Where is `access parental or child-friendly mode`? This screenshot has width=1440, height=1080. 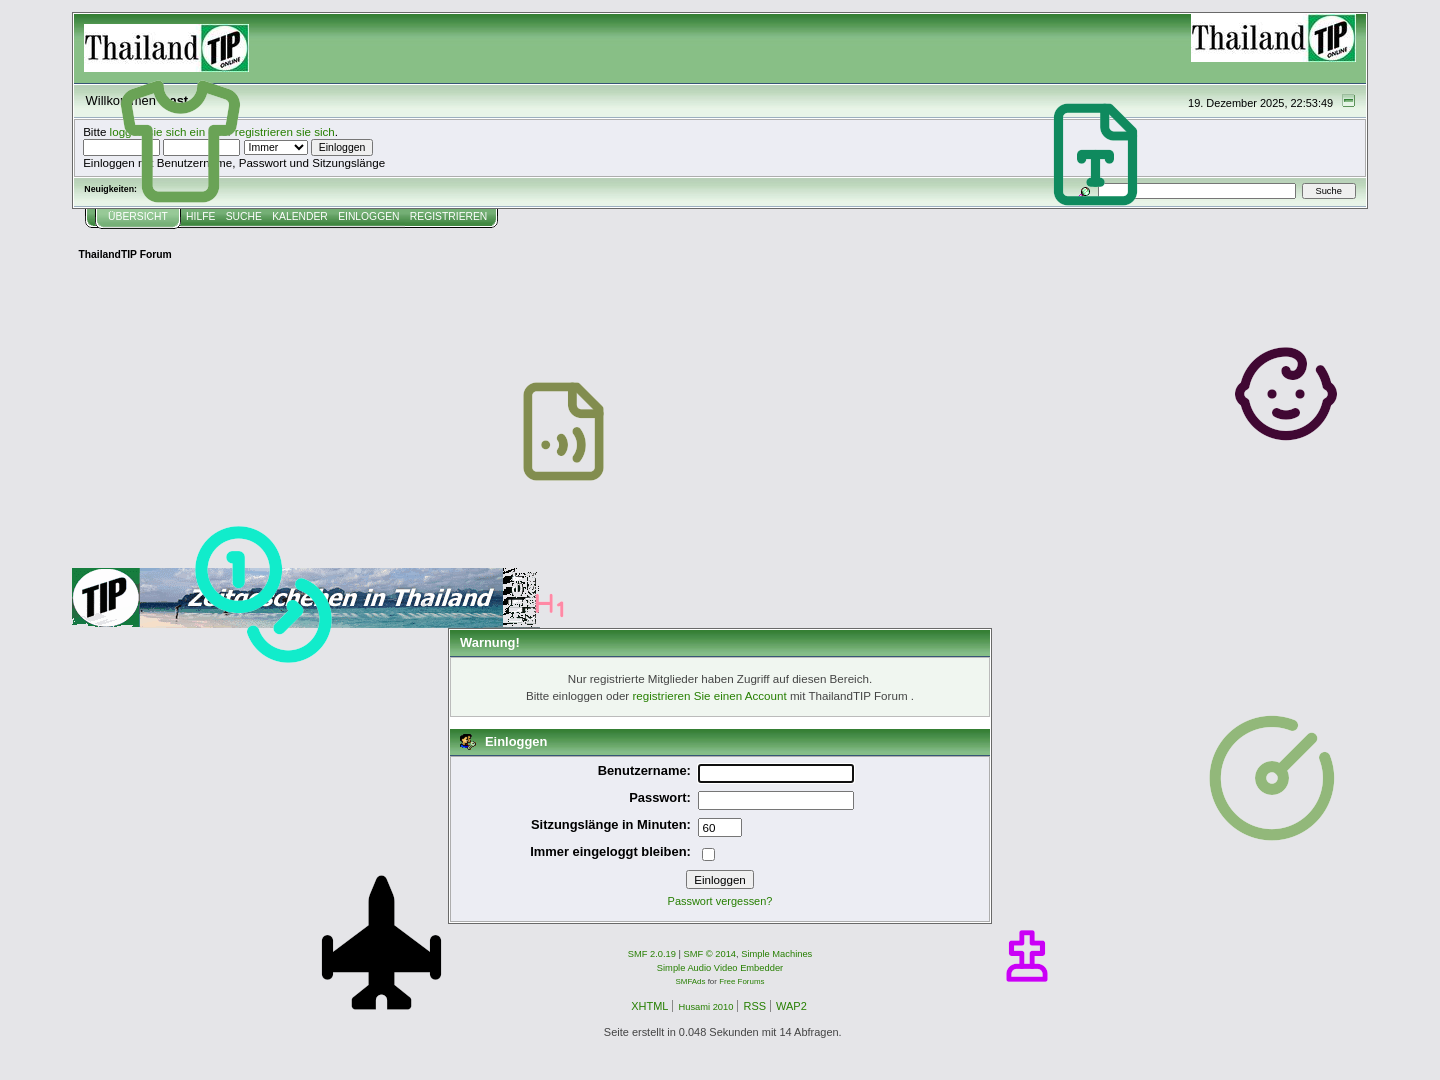 access parental or child-friendly mode is located at coordinates (1286, 394).